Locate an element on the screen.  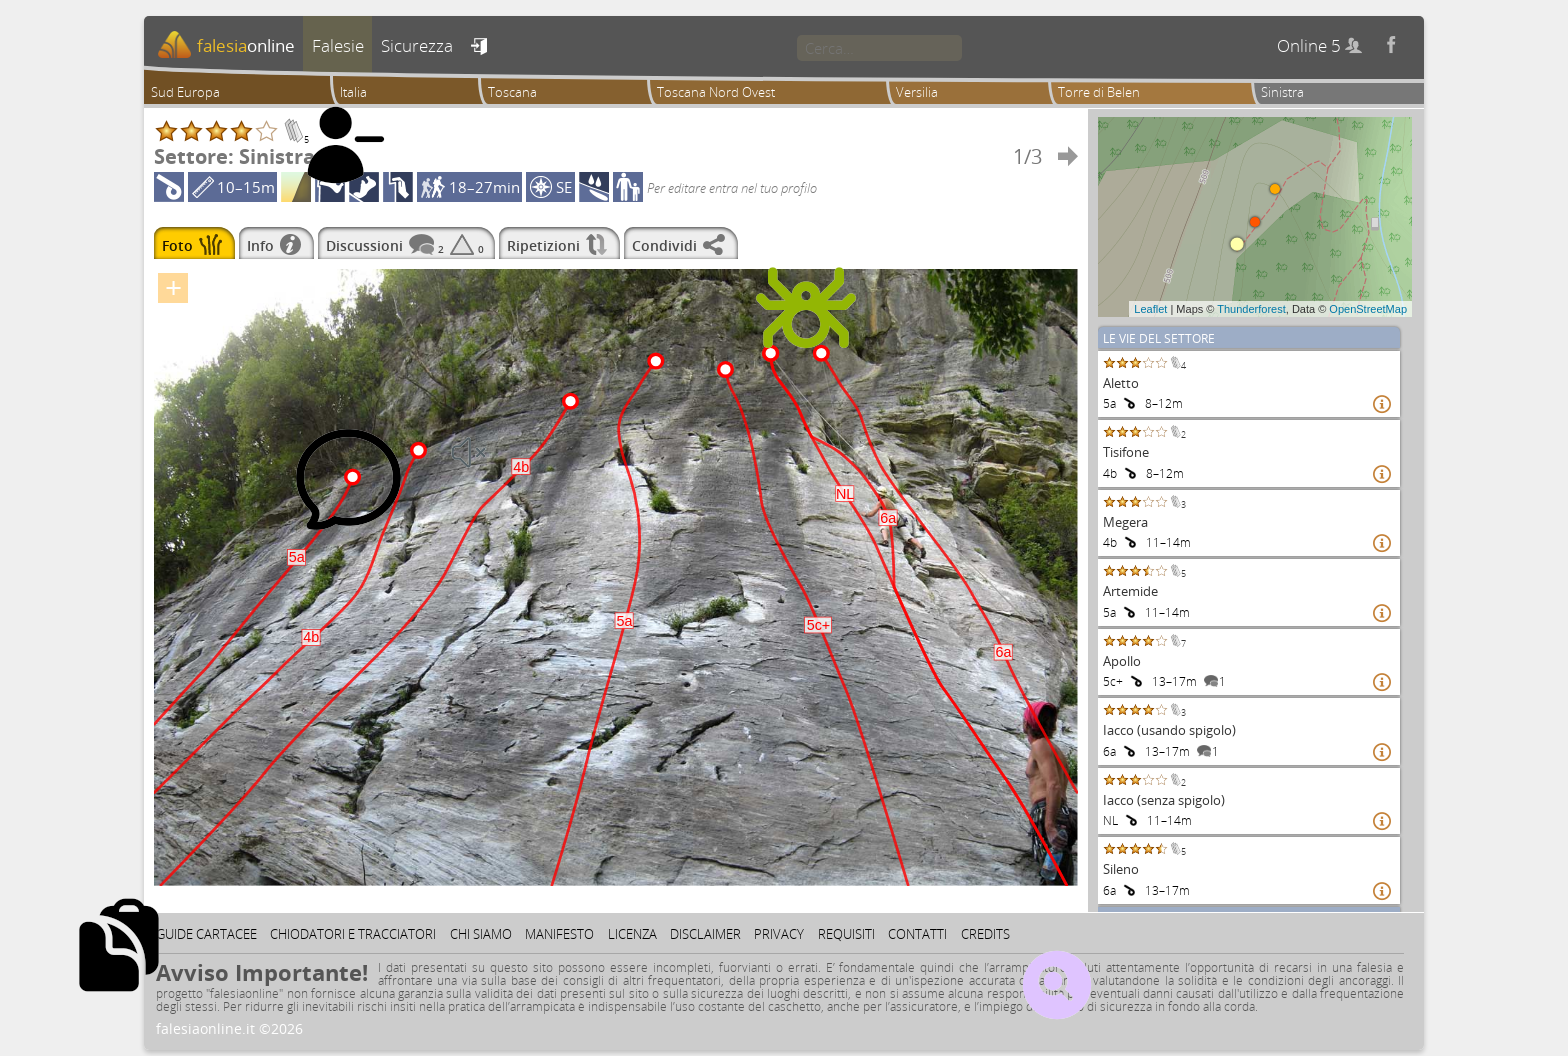
remove a user or contact is located at coordinates (342, 145).